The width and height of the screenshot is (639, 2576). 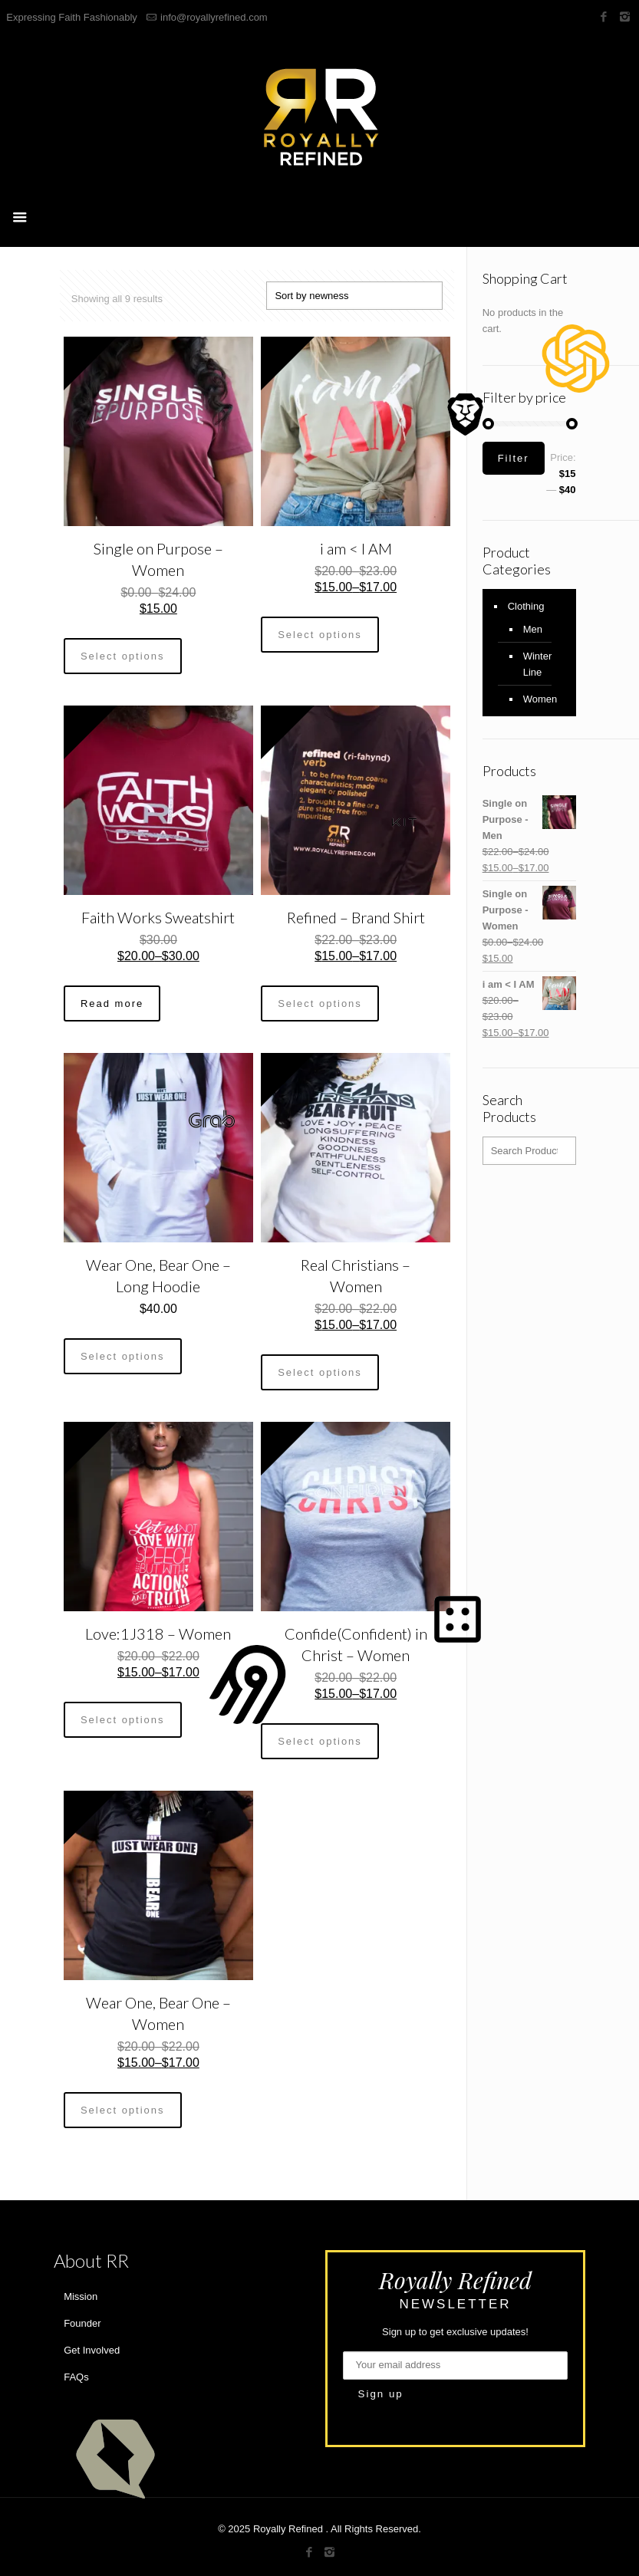 What do you see at coordinates (247, 1684) in the screenshot?
I see `airbyte logo - a data integration platform` at bounding box center [247, 1684].